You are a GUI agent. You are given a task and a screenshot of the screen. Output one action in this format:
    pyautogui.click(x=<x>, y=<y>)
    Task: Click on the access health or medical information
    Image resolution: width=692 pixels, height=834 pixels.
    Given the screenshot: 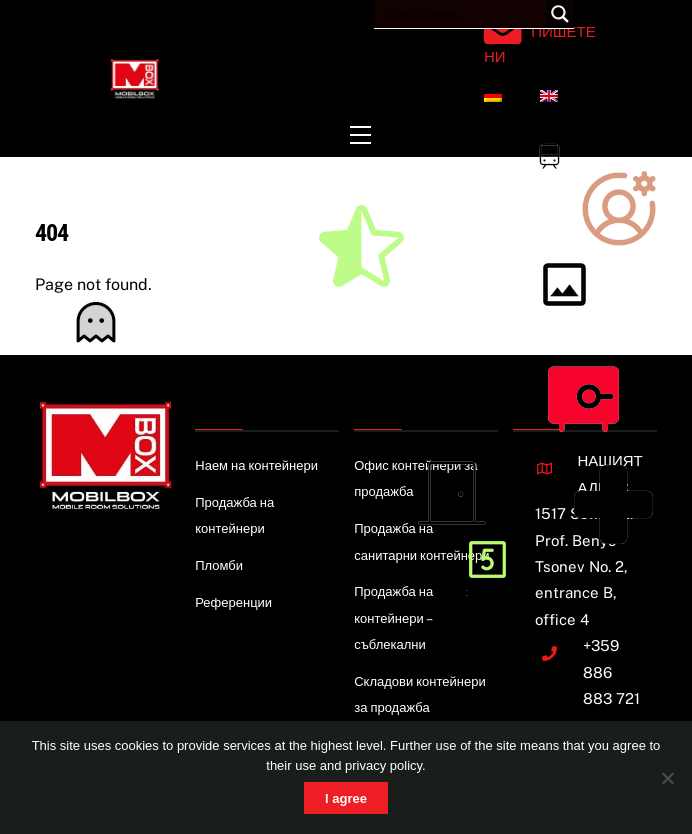 What is the action you would take?
    pyautogui.click(x=613, y=504)
    